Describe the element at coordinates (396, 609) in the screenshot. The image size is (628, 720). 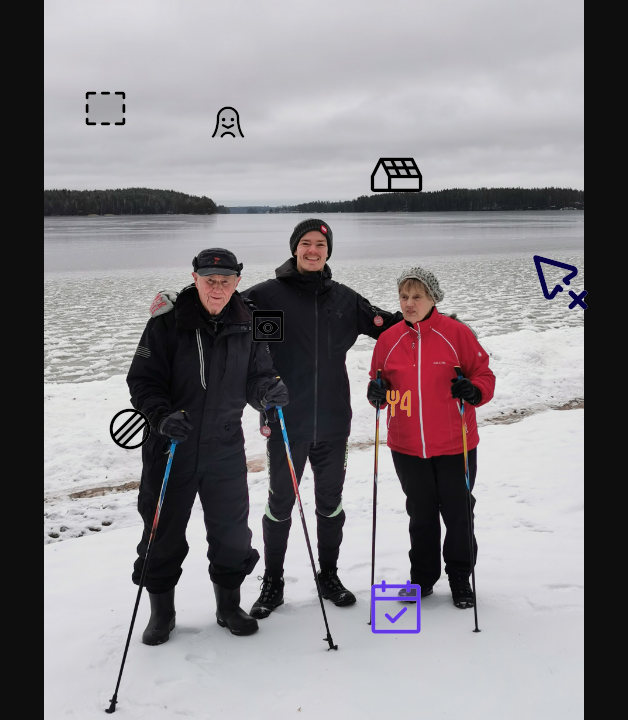
I see `confirm or complete a scheduled event` at that location.